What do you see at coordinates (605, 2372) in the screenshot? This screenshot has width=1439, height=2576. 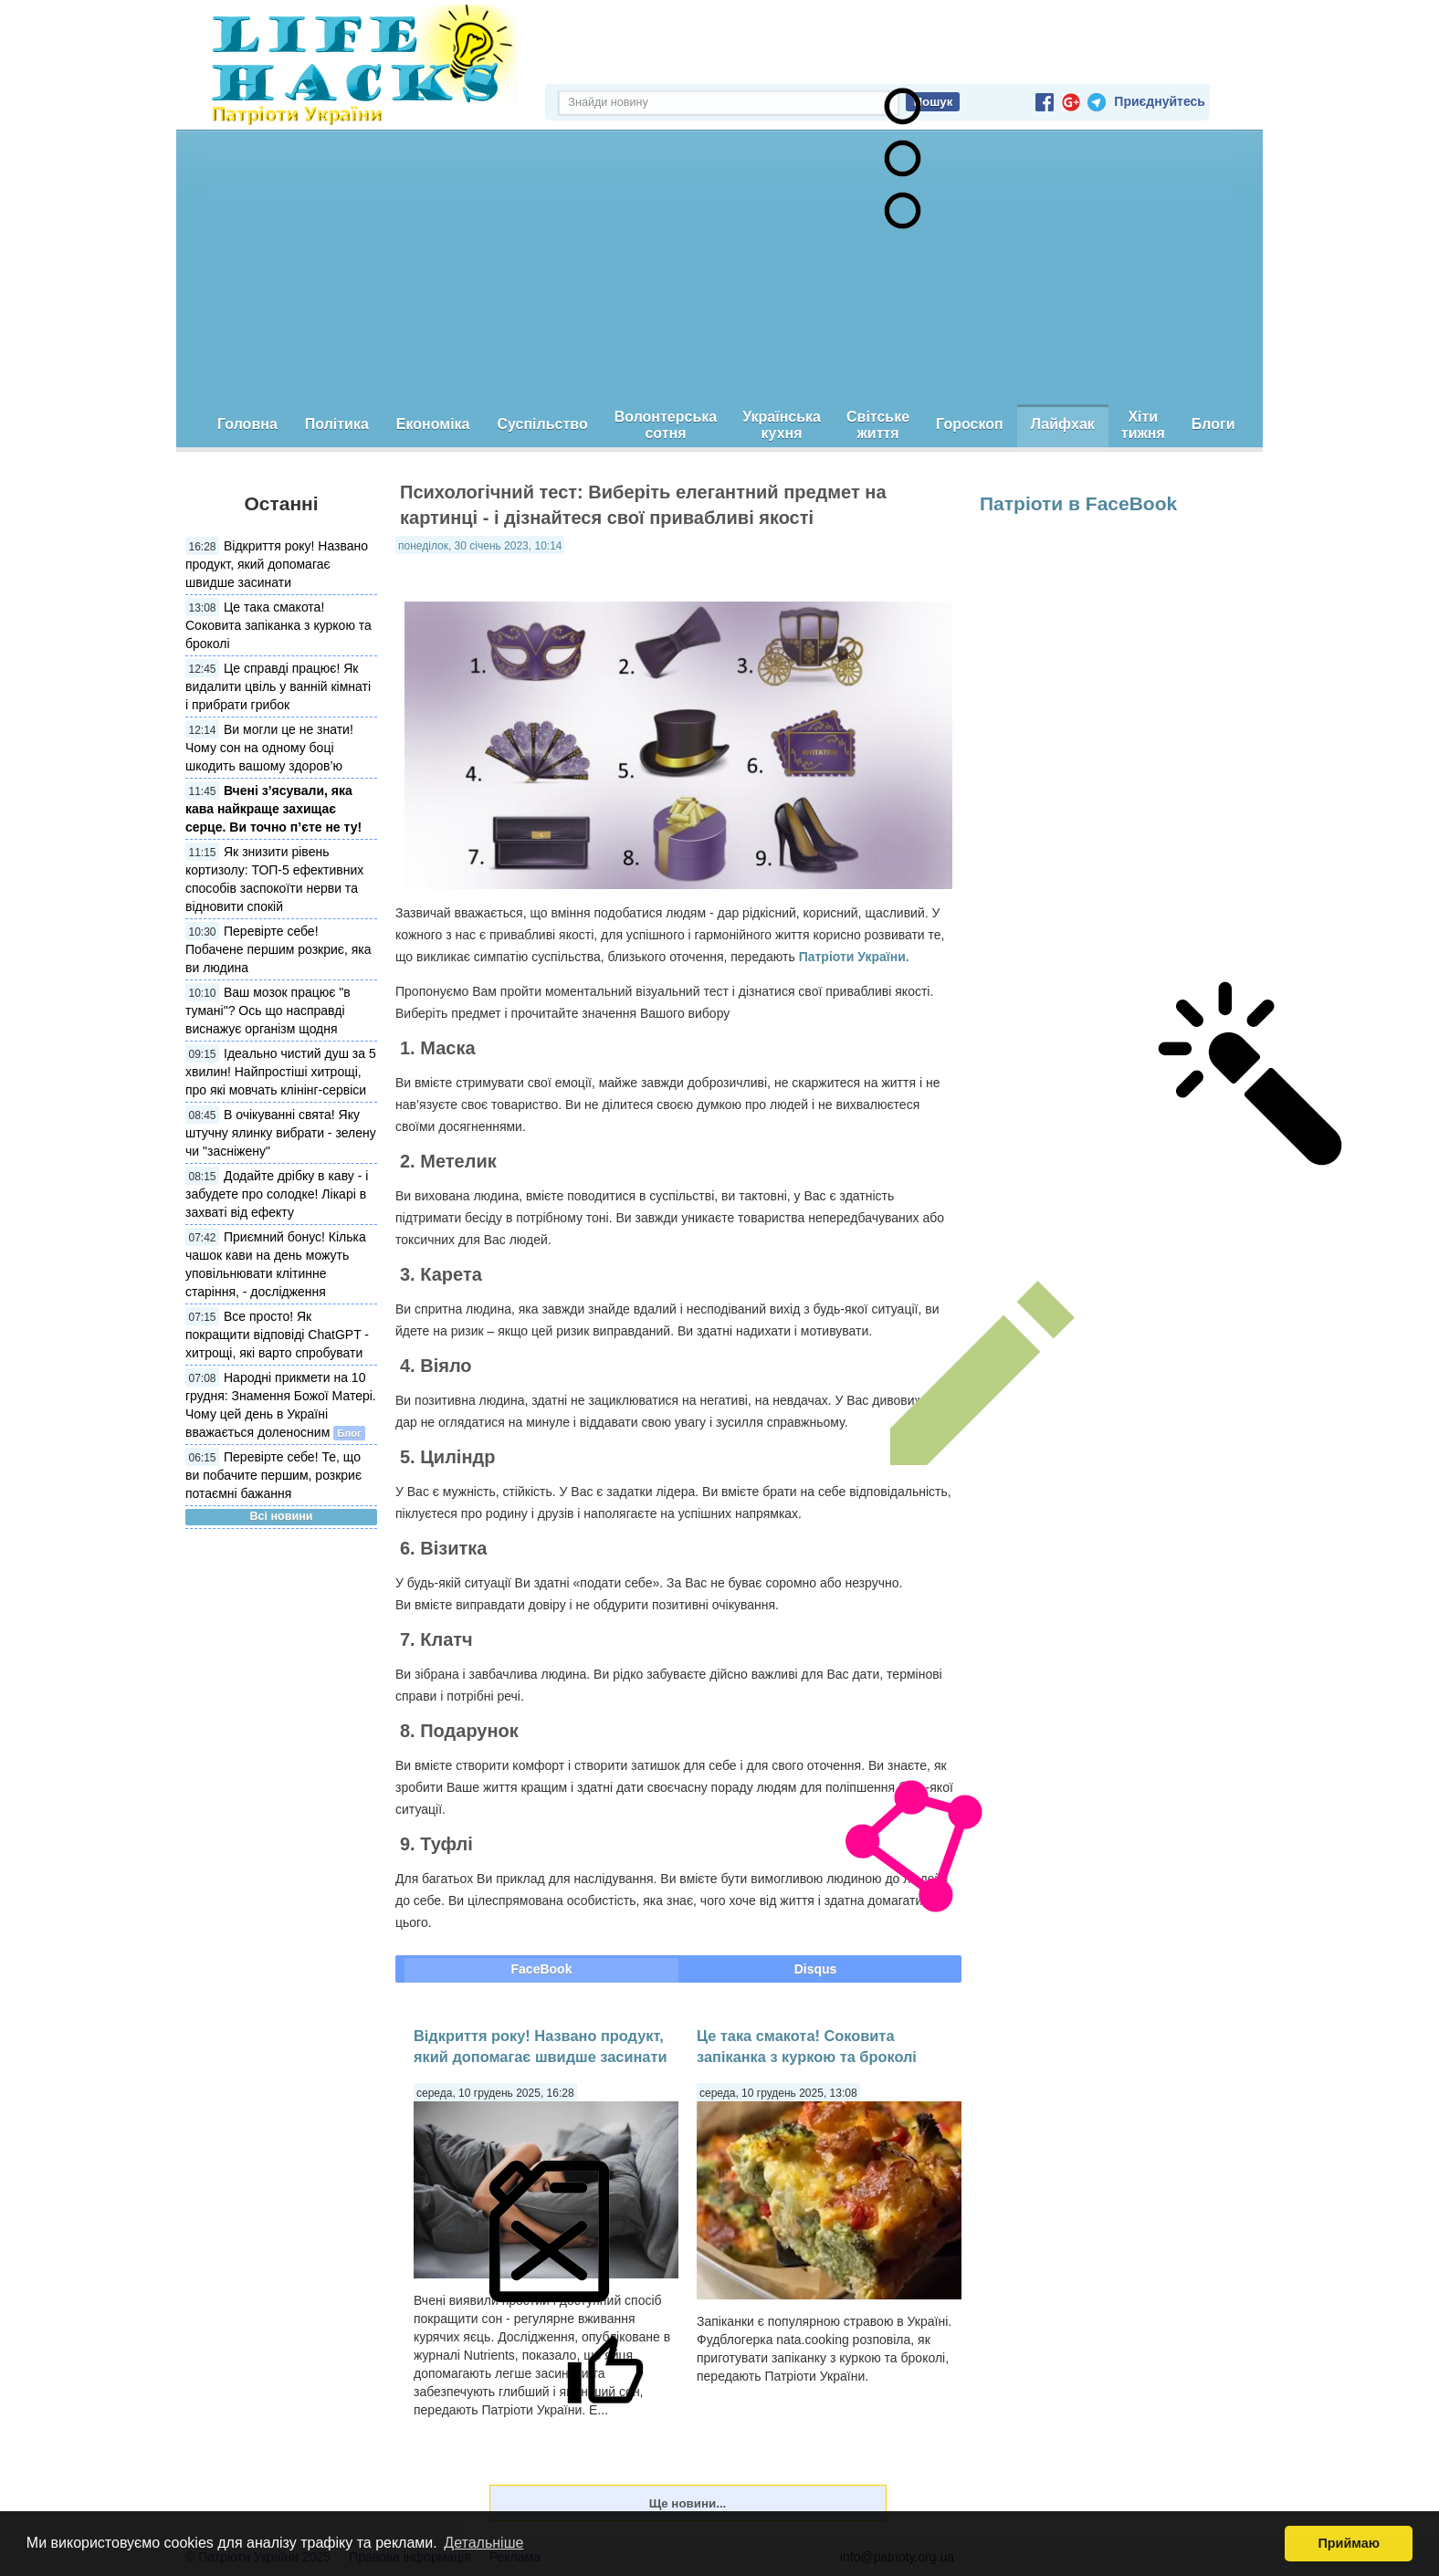 I see `like or upvote content` at bounding box center [605, 2372].